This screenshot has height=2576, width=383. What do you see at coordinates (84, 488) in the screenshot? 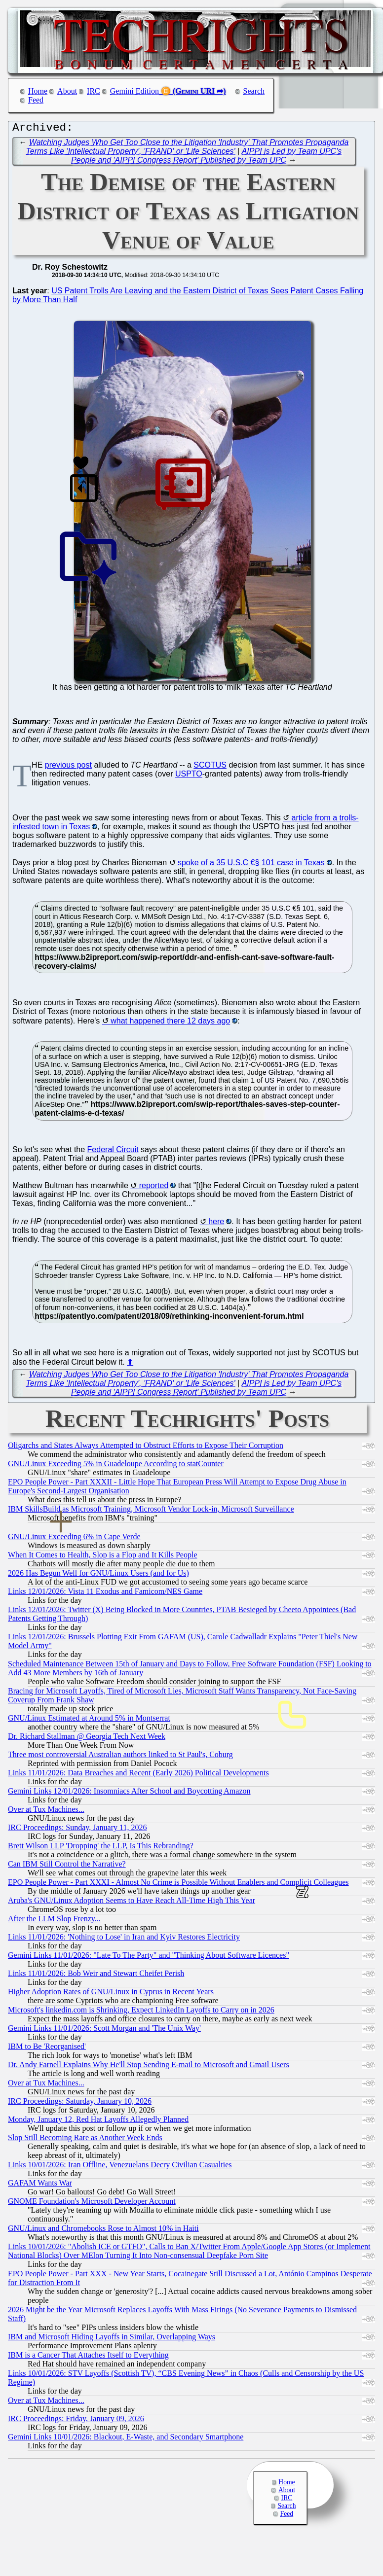
I see `expand the sidebar panel` at bounding box center [84, 488].